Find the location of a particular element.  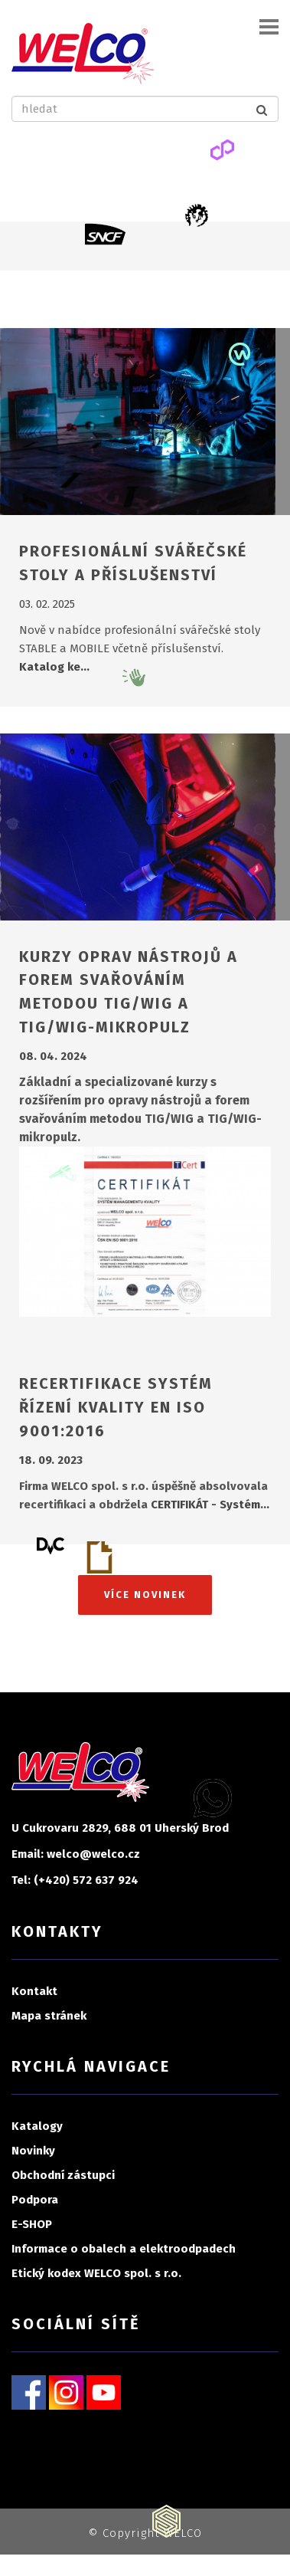

polygon blockchain network logo is located at coordinates (222, 149).